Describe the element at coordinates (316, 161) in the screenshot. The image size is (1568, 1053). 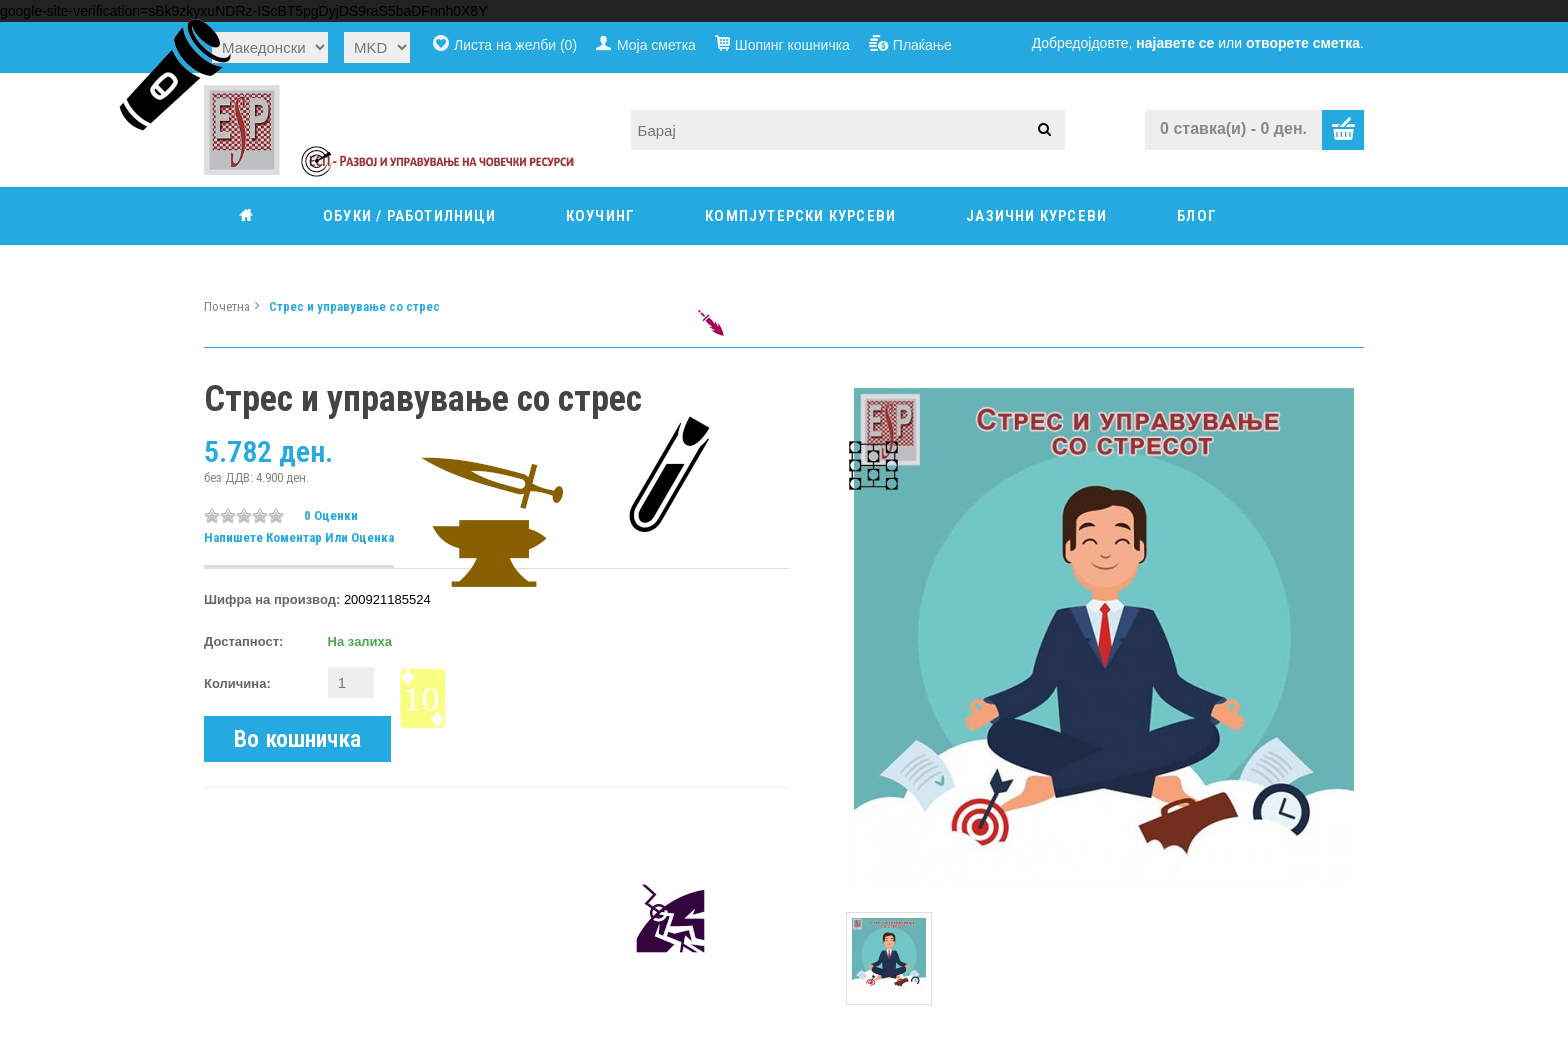
I see `scan for nearby objects or enemies` at that location.